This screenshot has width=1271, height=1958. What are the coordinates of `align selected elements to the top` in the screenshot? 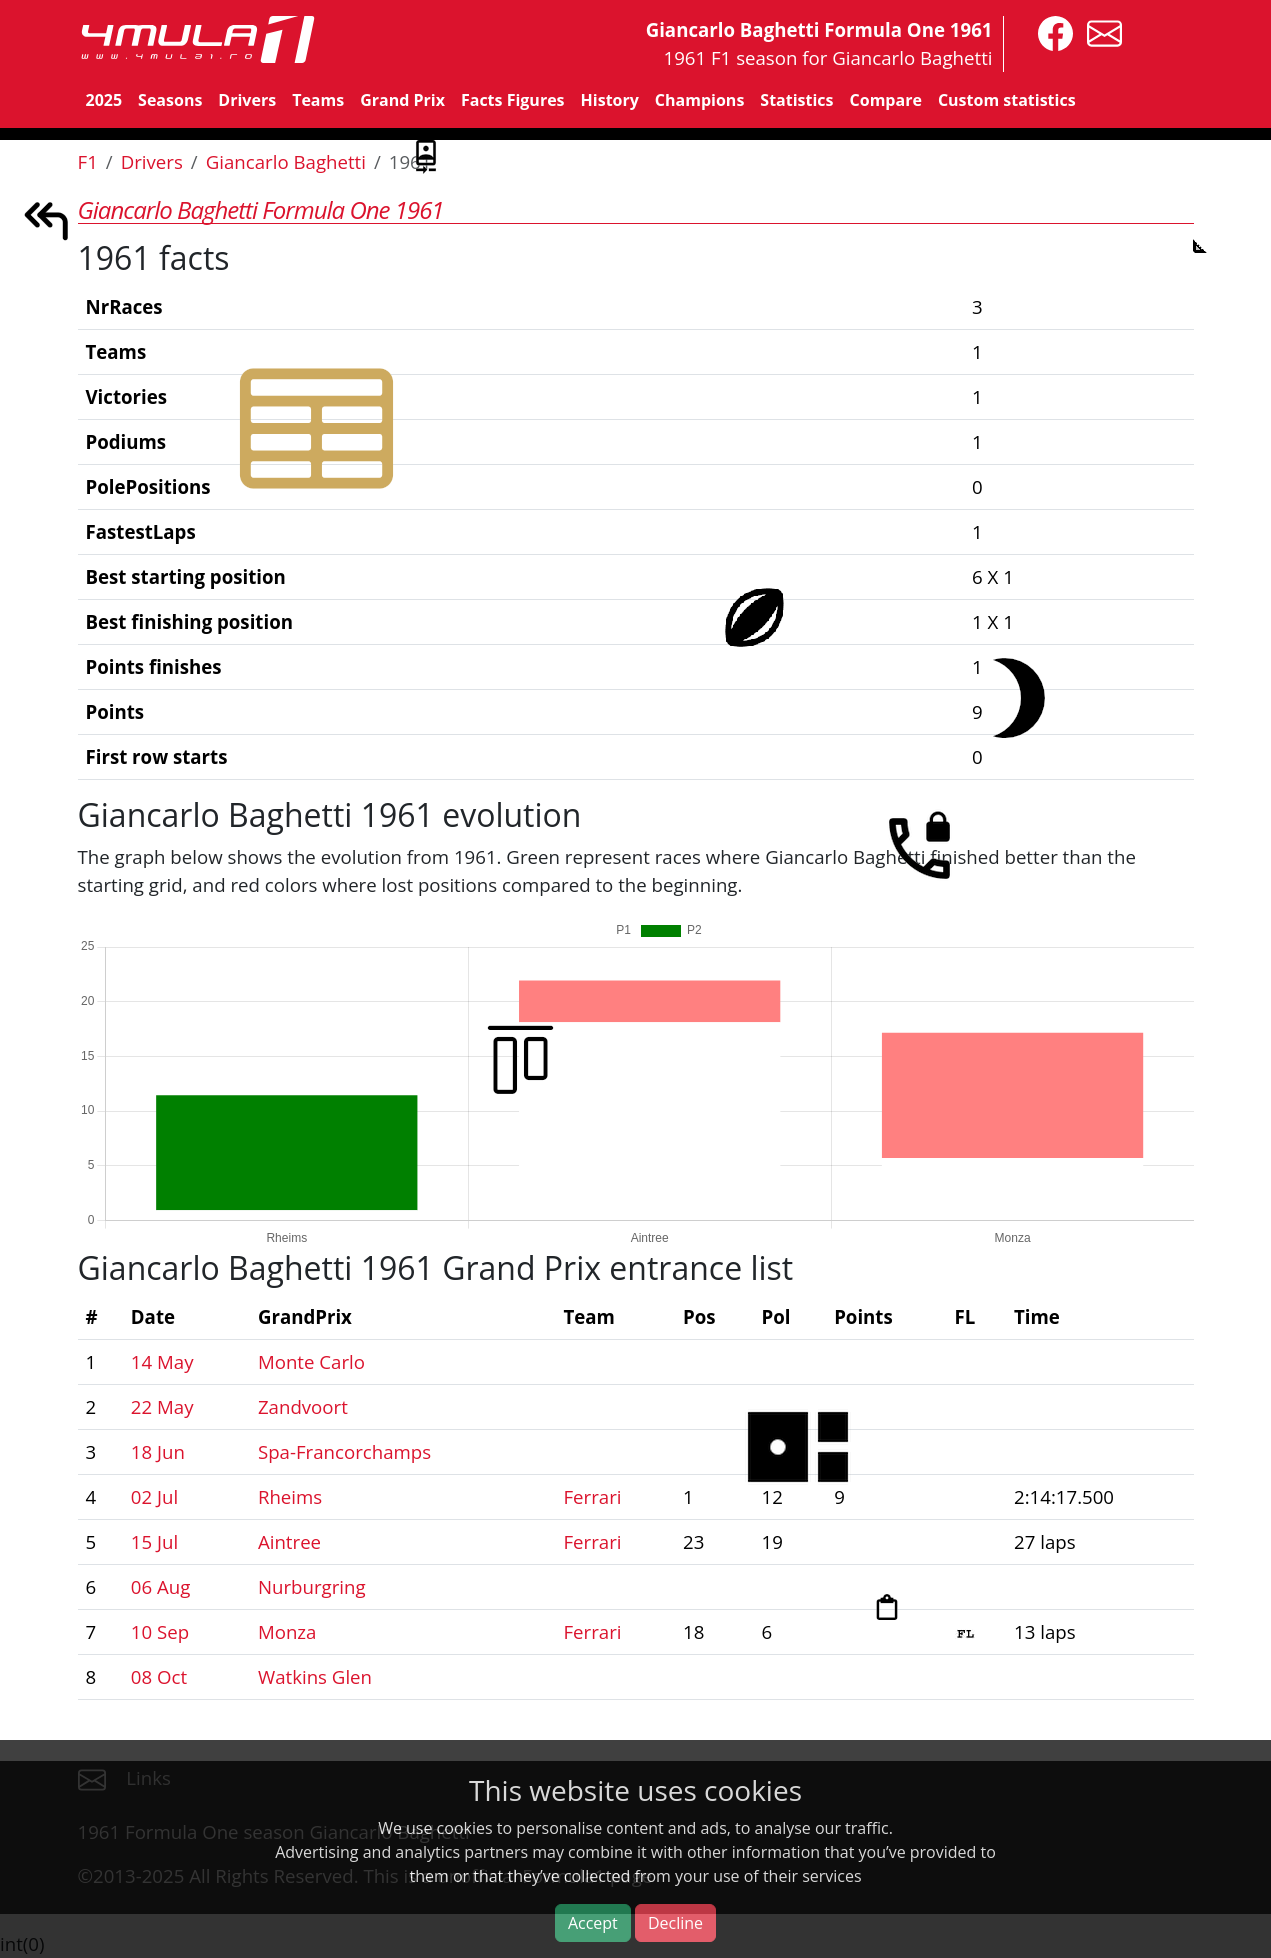 It's located at (520, 1058).